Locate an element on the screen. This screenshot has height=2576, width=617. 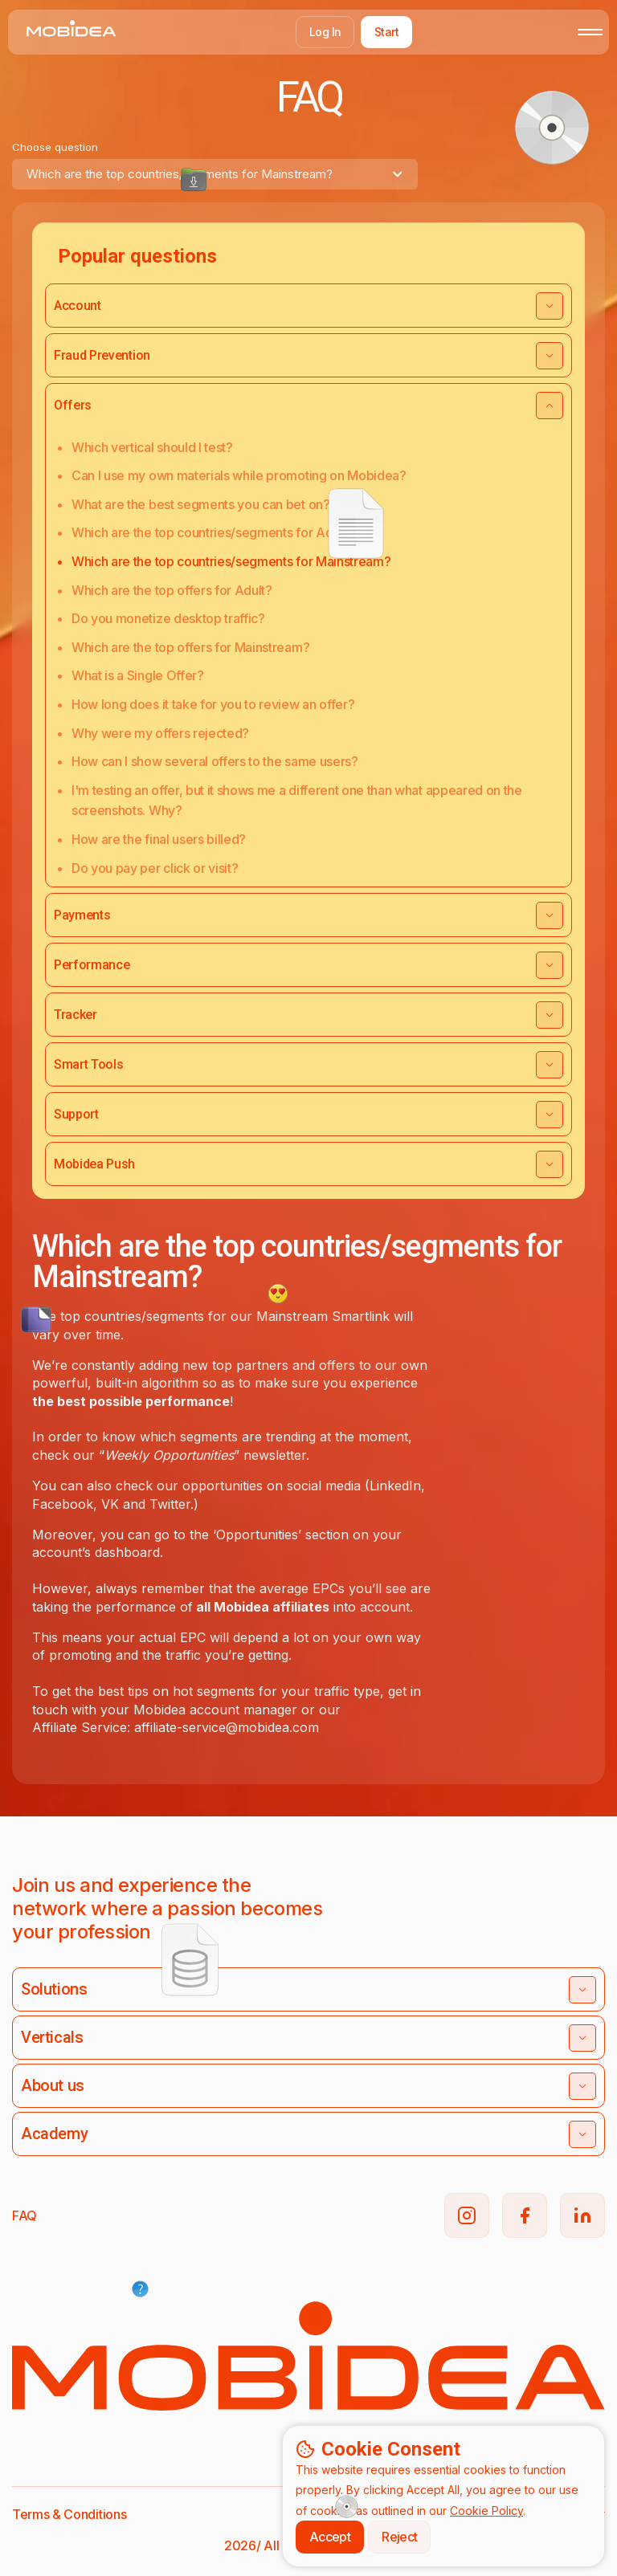
sql database file is located at coordinates (190, 1959).